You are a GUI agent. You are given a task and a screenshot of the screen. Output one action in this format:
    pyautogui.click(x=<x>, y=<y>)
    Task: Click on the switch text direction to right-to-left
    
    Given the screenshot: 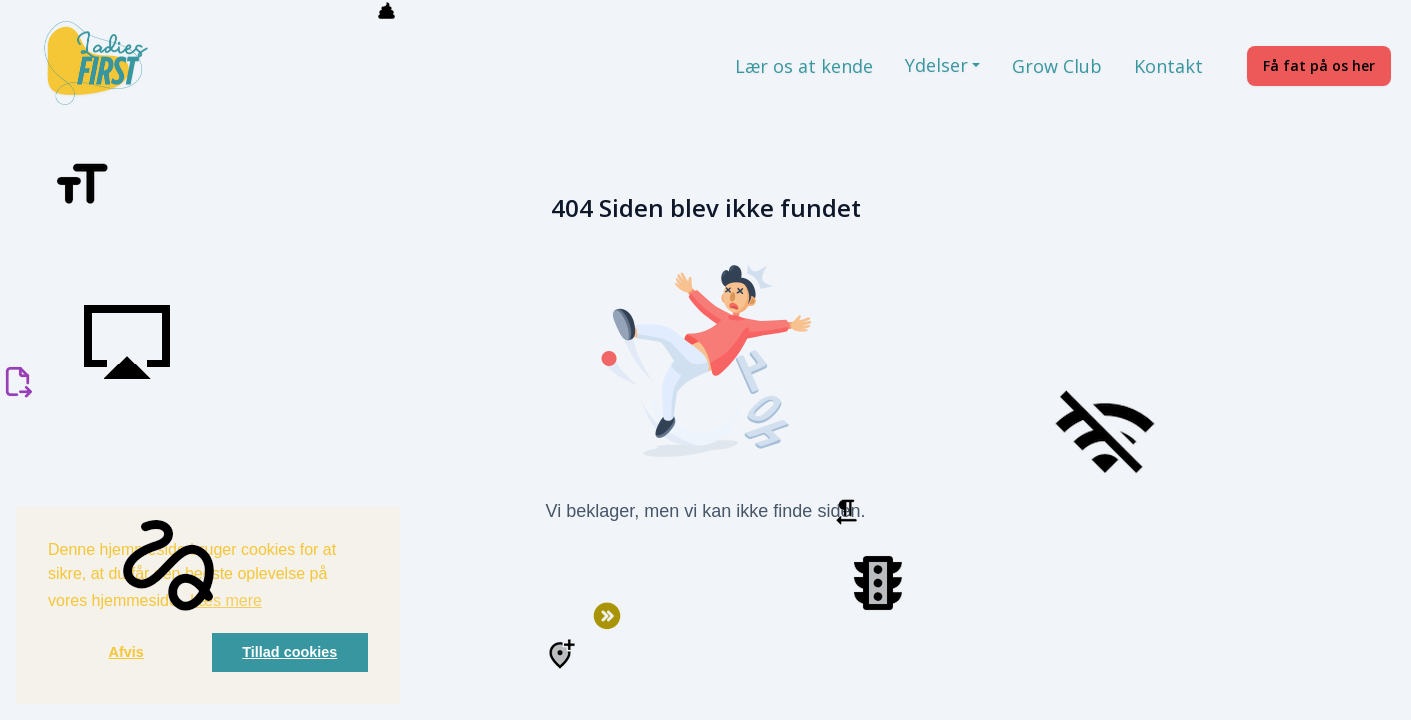 What is the action you would take?
    pyautogui.click(x=846, y=512)
    